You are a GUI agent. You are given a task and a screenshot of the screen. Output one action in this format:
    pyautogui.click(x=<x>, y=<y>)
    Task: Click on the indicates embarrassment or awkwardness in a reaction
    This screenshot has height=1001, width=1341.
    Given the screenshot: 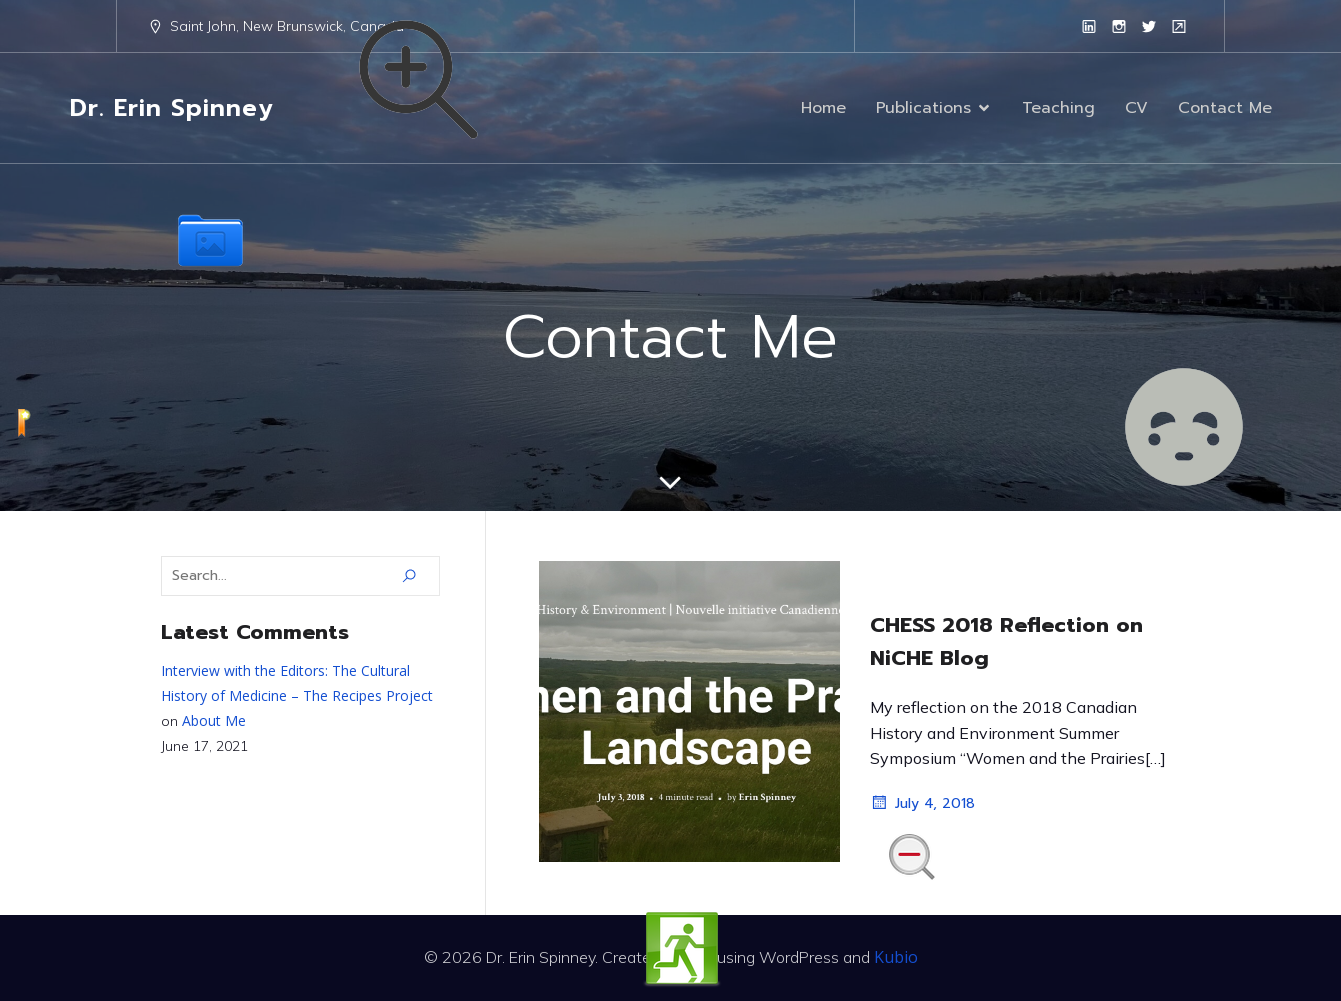 What is the action you would take?
    pyautogui.click(x=1184, y=427)
    